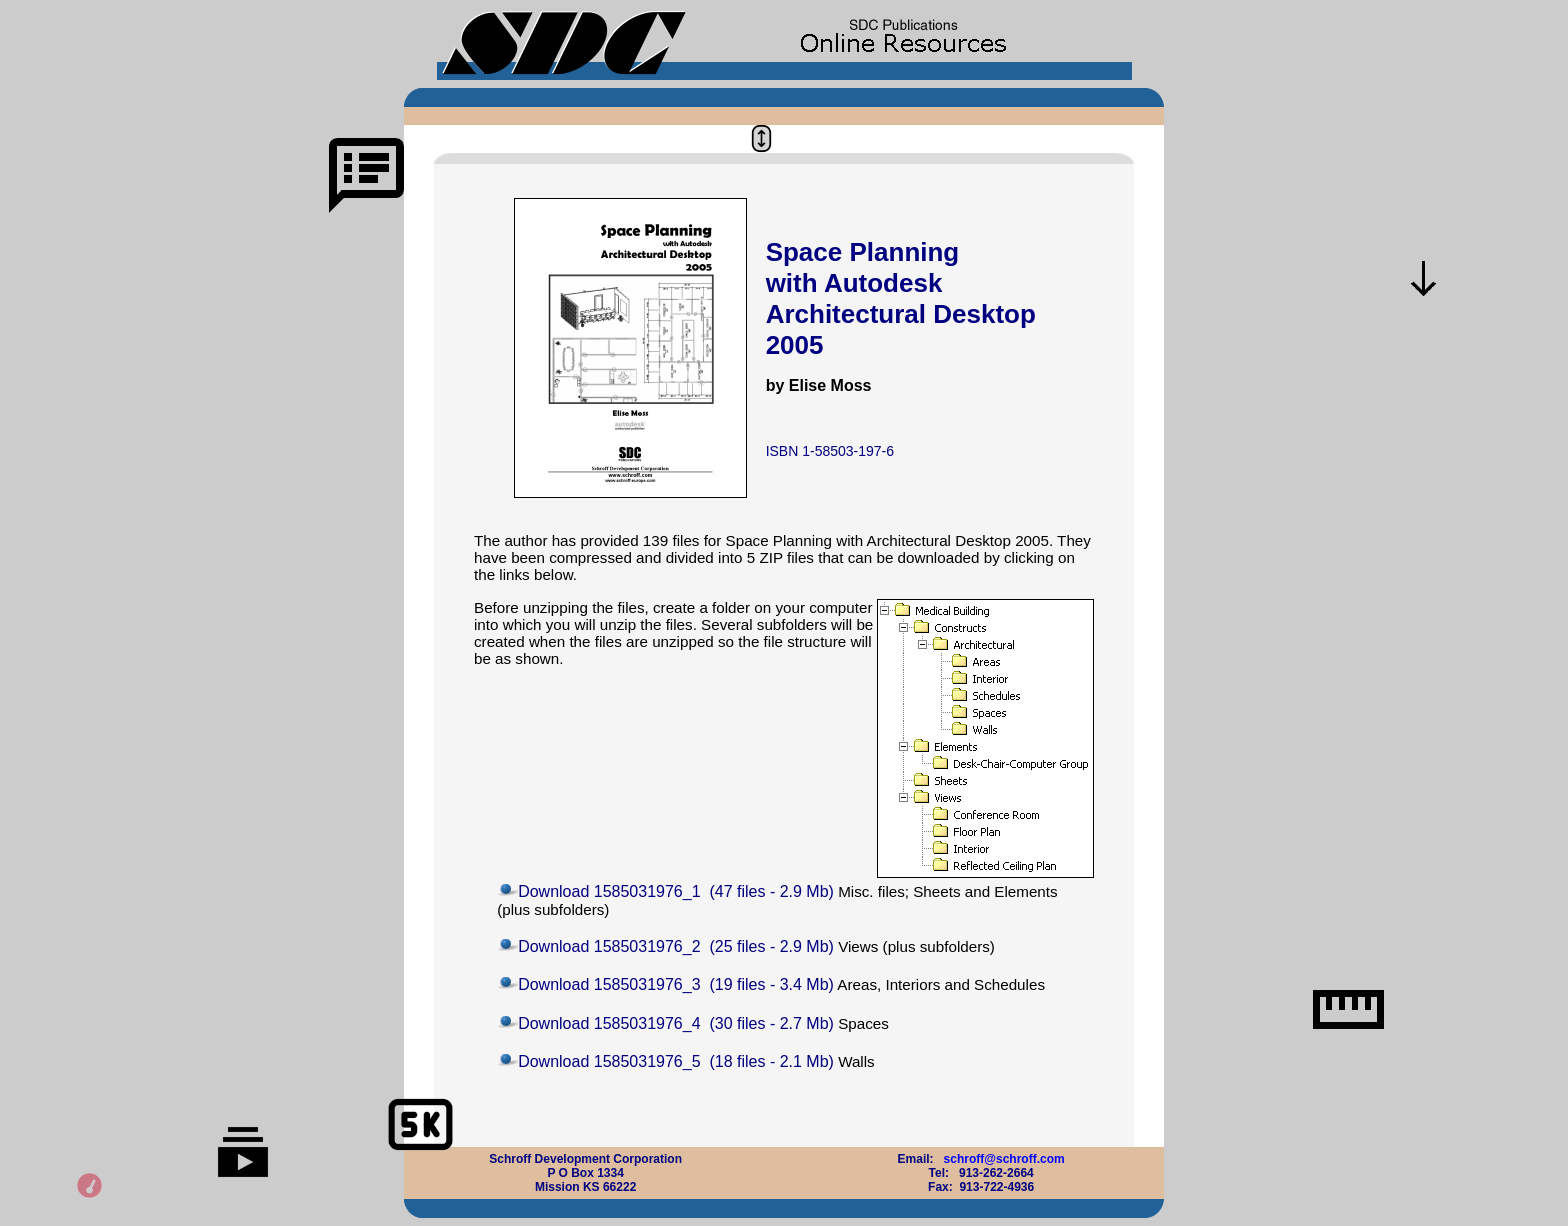  What do you see at coordinates (420, 1124) in the screenshot?
I see `indicates 5k video or image resolution` at bounding box center [420, 1124].